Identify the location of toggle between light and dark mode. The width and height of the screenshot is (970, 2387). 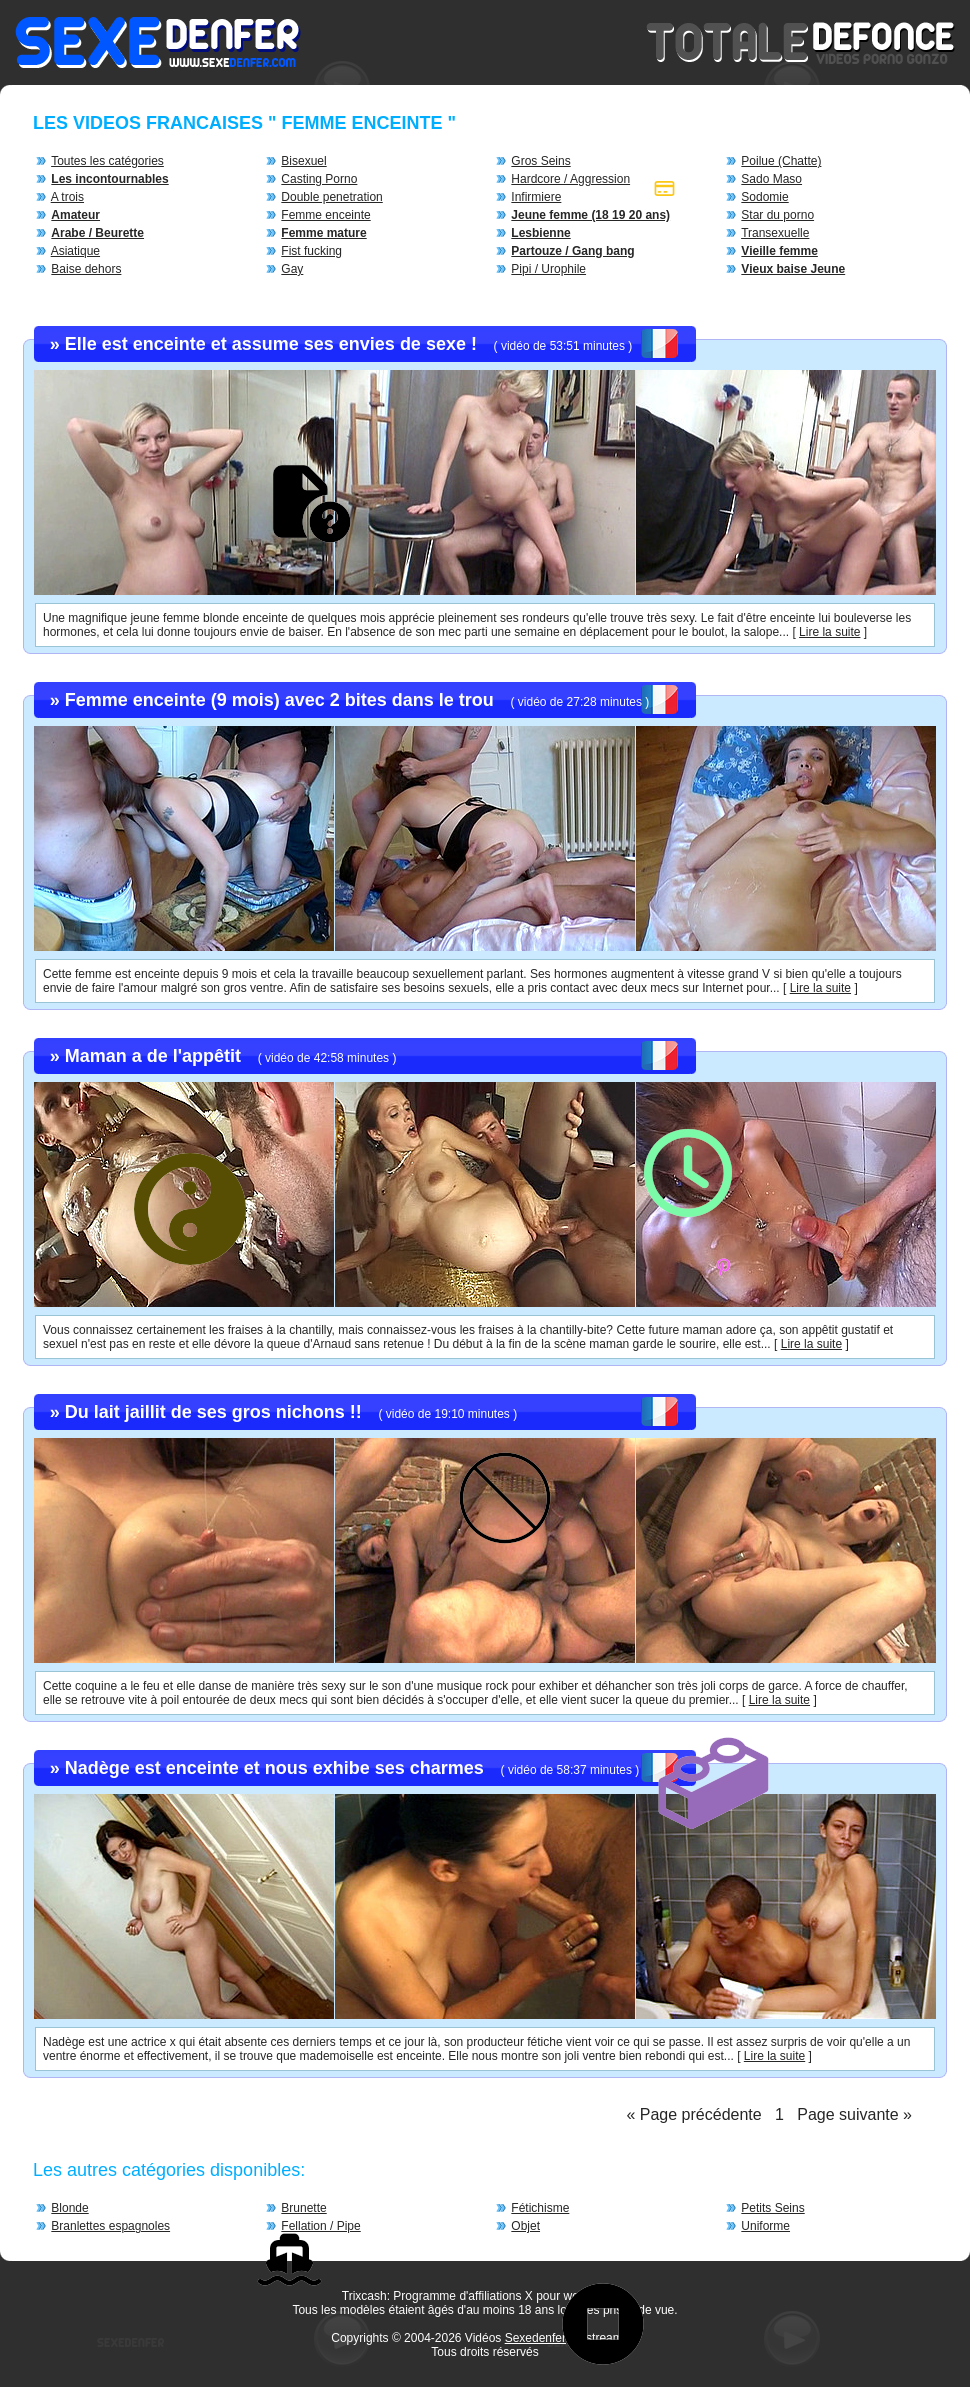
(190, 1209).